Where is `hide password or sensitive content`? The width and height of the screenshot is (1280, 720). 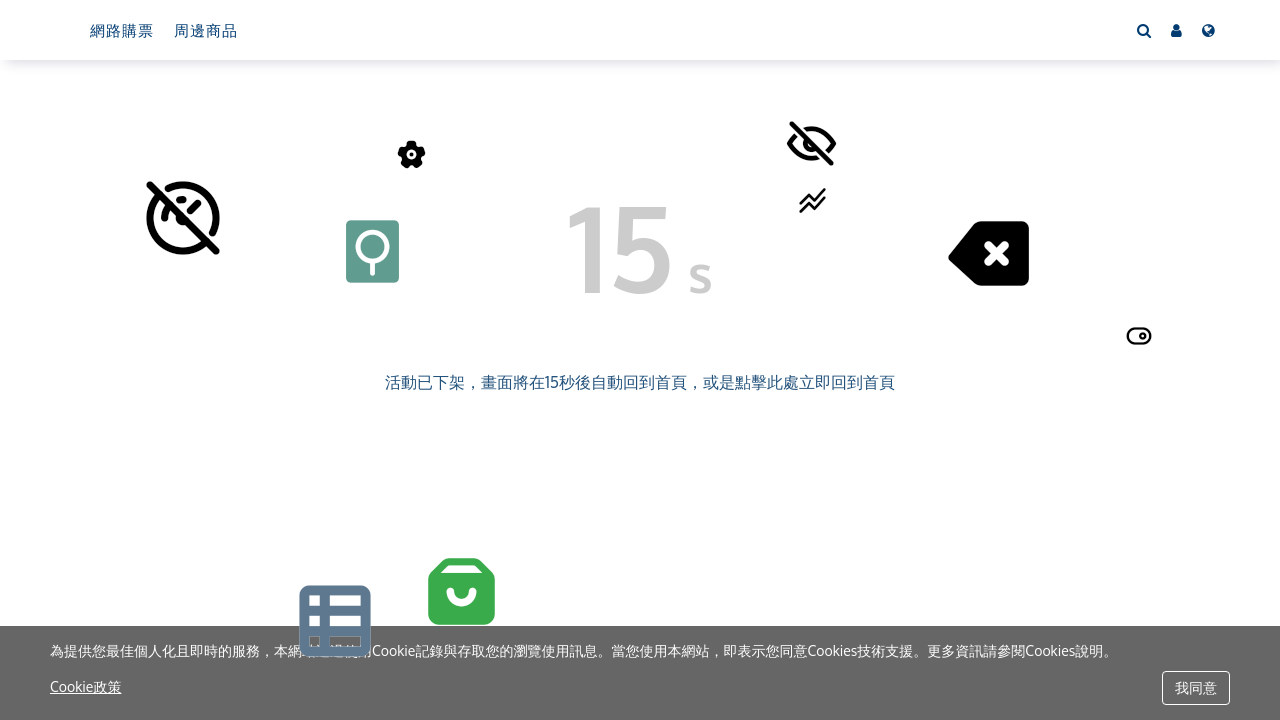
hide password or sensitive content is located at coordinates (811, 143).